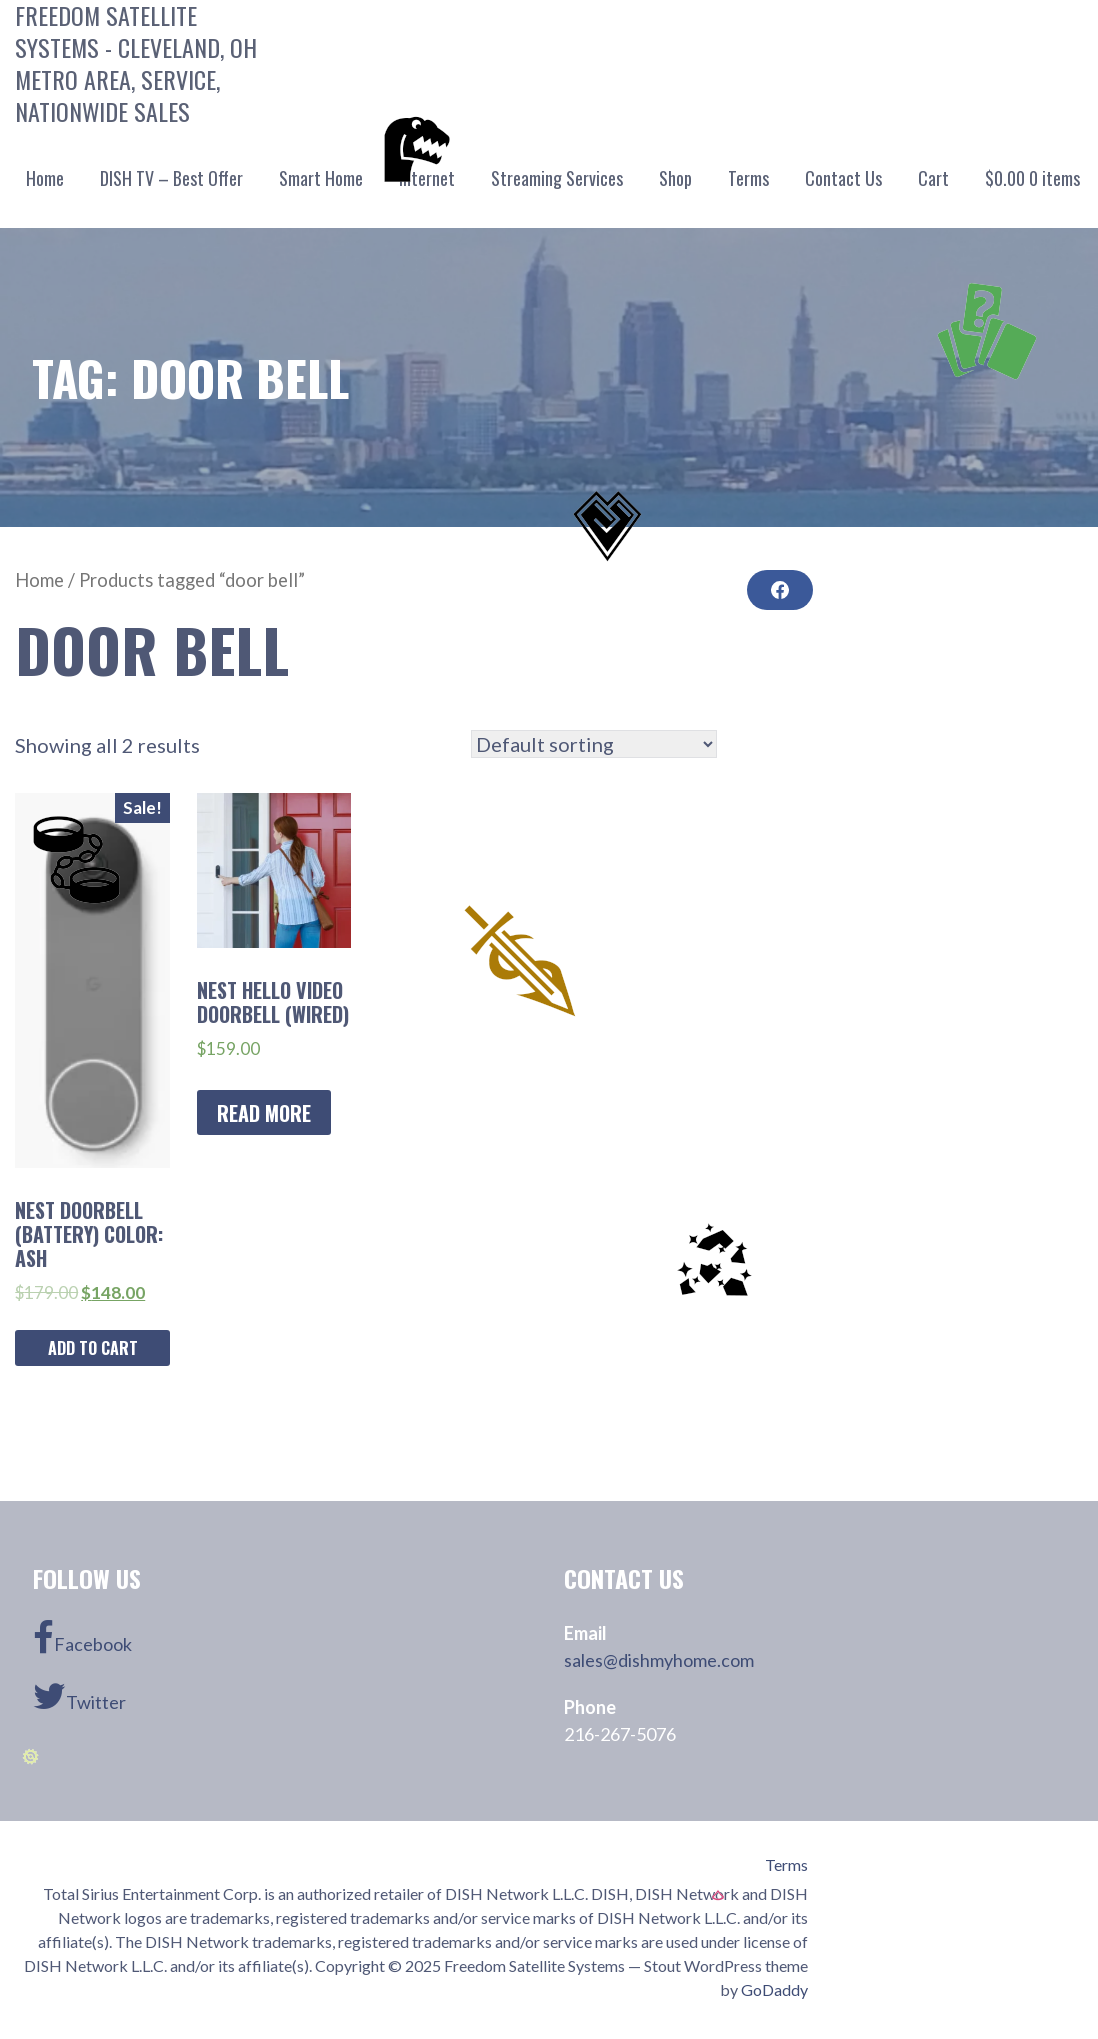 The width and height of the screenshot is (1098, 2039). What do you see at coordinates (714, 1259) in the screenshot?
I see `in-game currency or gold rewards` at bounding box center [714, 1259].